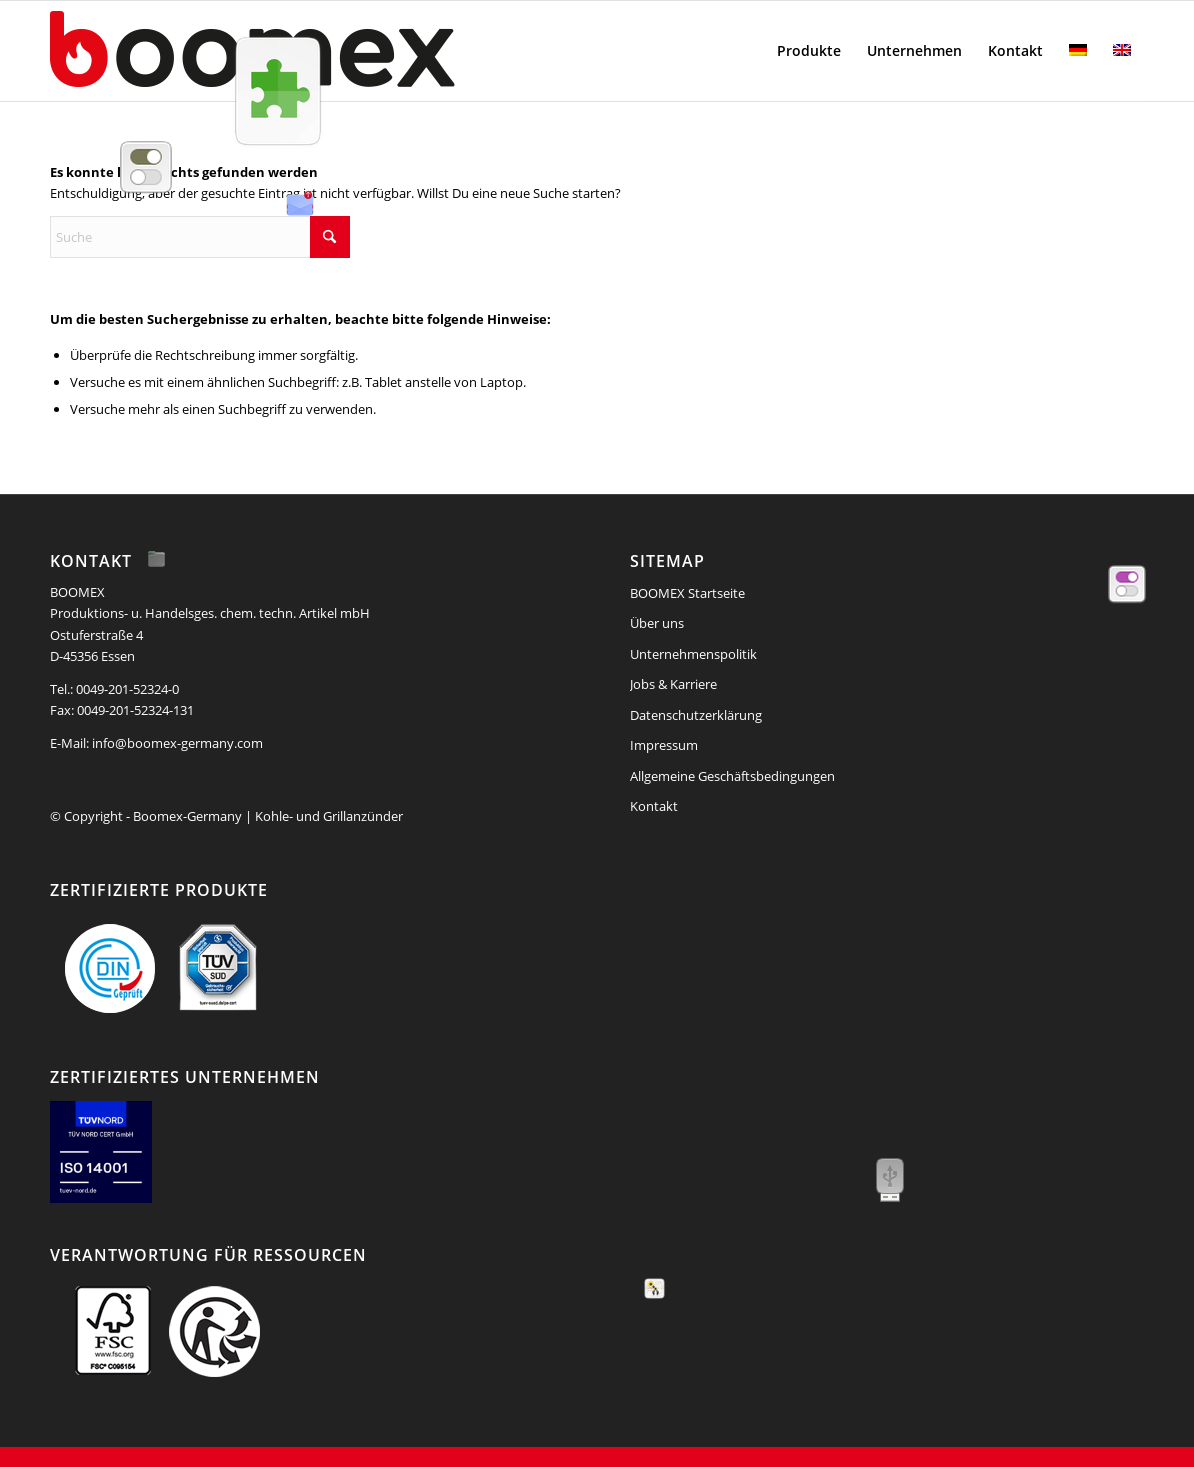 This screenshot has width=1194, height=1467. I want to click on open gnome builder development environment, so click(654, 1288).